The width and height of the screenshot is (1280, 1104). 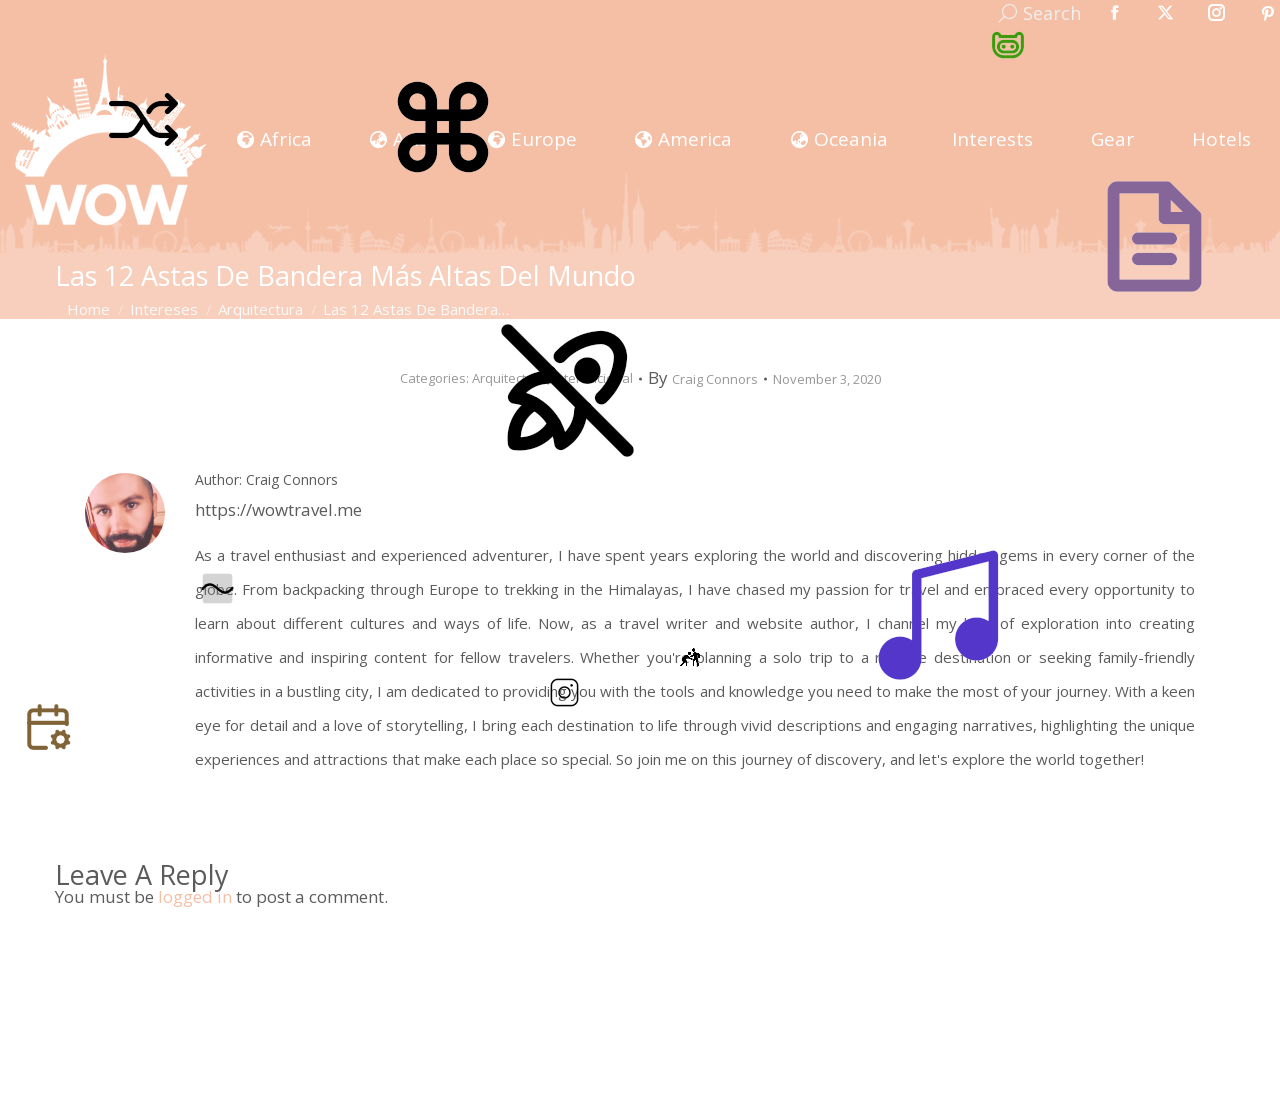 What do you see at coordinates (48, 727) in the screenshot?
I see `access calendar settings` at bounding box center [48, 727].